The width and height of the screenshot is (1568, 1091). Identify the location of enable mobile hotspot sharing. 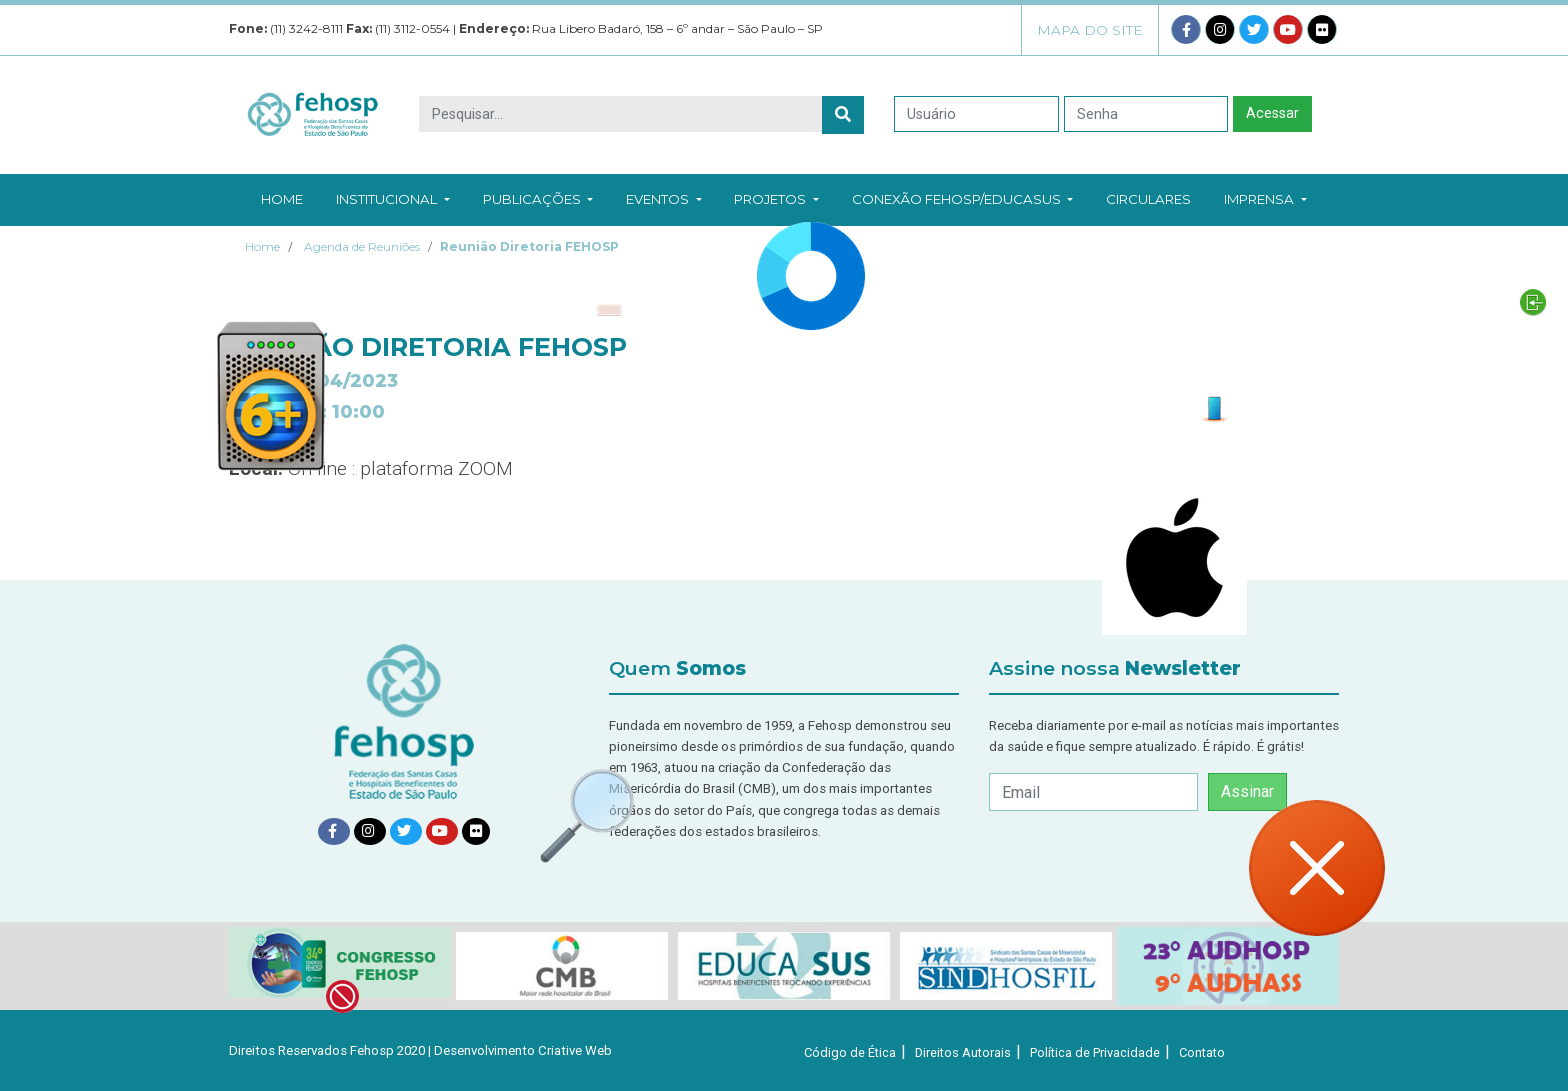
(1214, 409).